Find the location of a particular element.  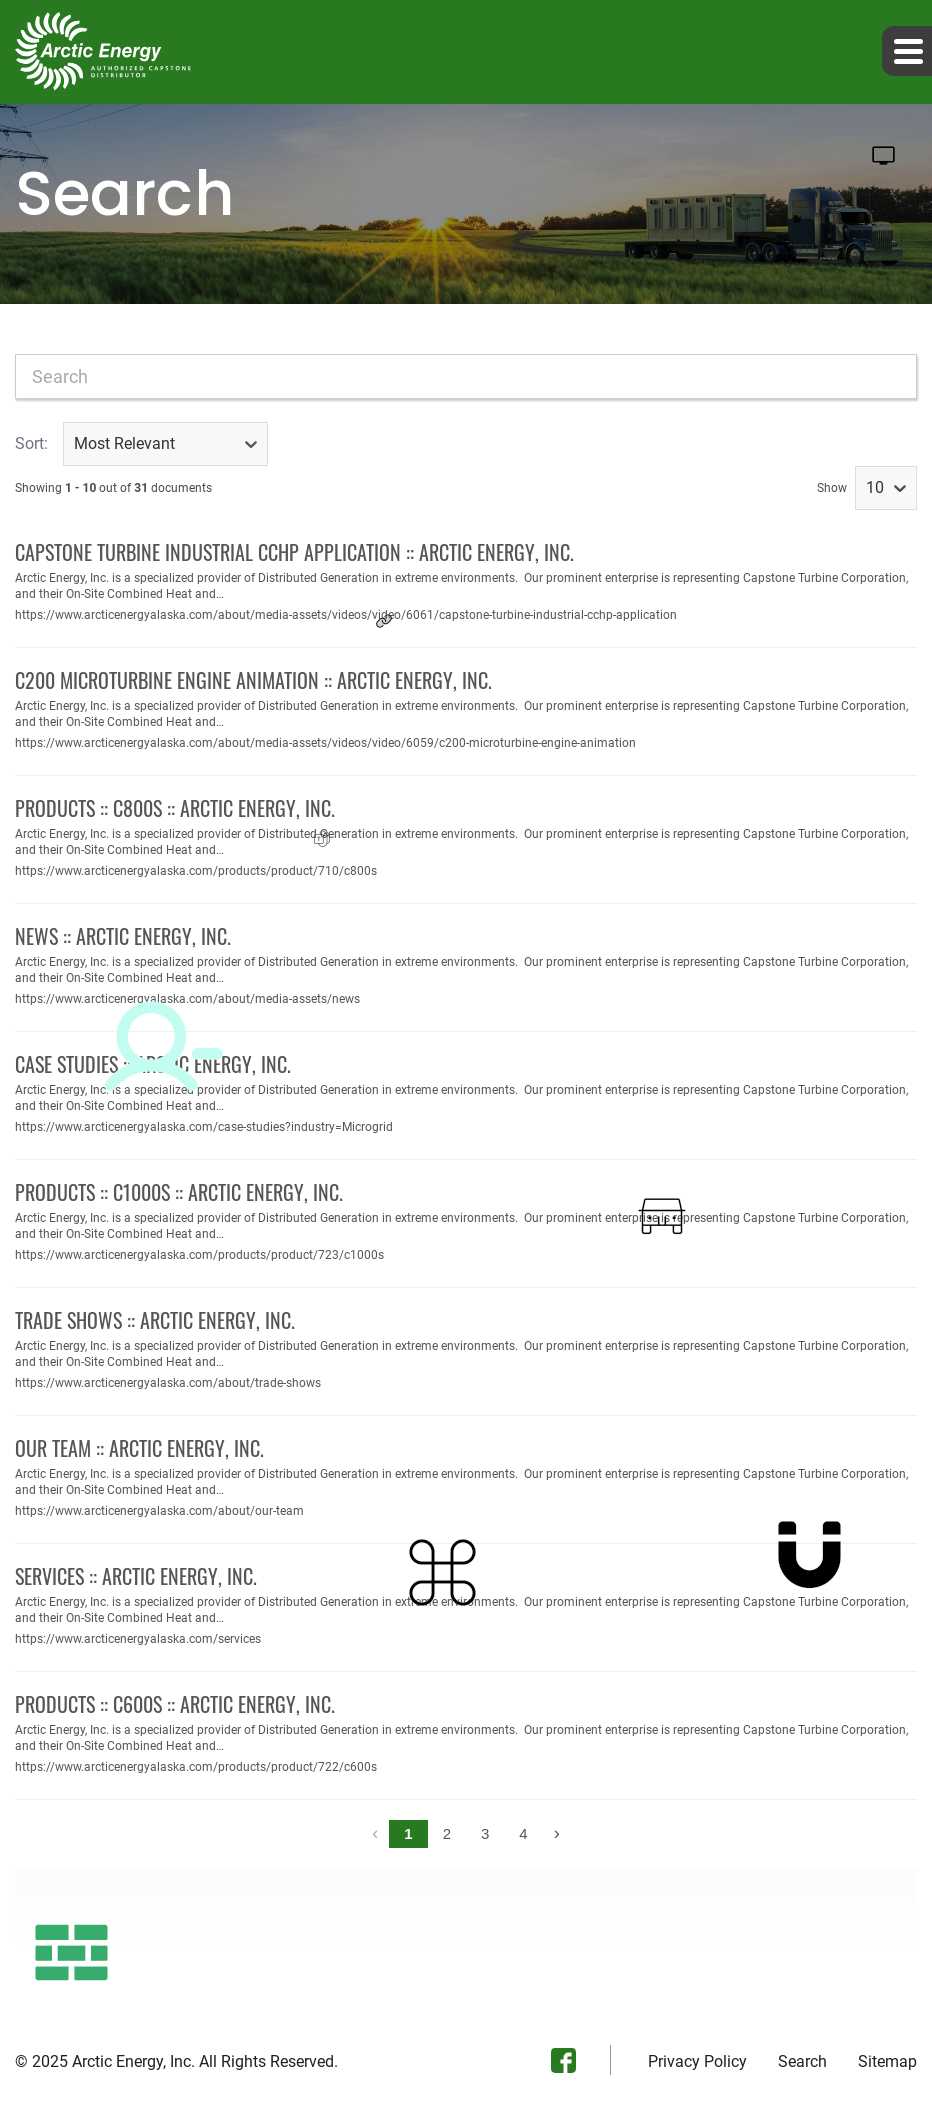

remove a user or contact is located at coordinates (161, 1050).